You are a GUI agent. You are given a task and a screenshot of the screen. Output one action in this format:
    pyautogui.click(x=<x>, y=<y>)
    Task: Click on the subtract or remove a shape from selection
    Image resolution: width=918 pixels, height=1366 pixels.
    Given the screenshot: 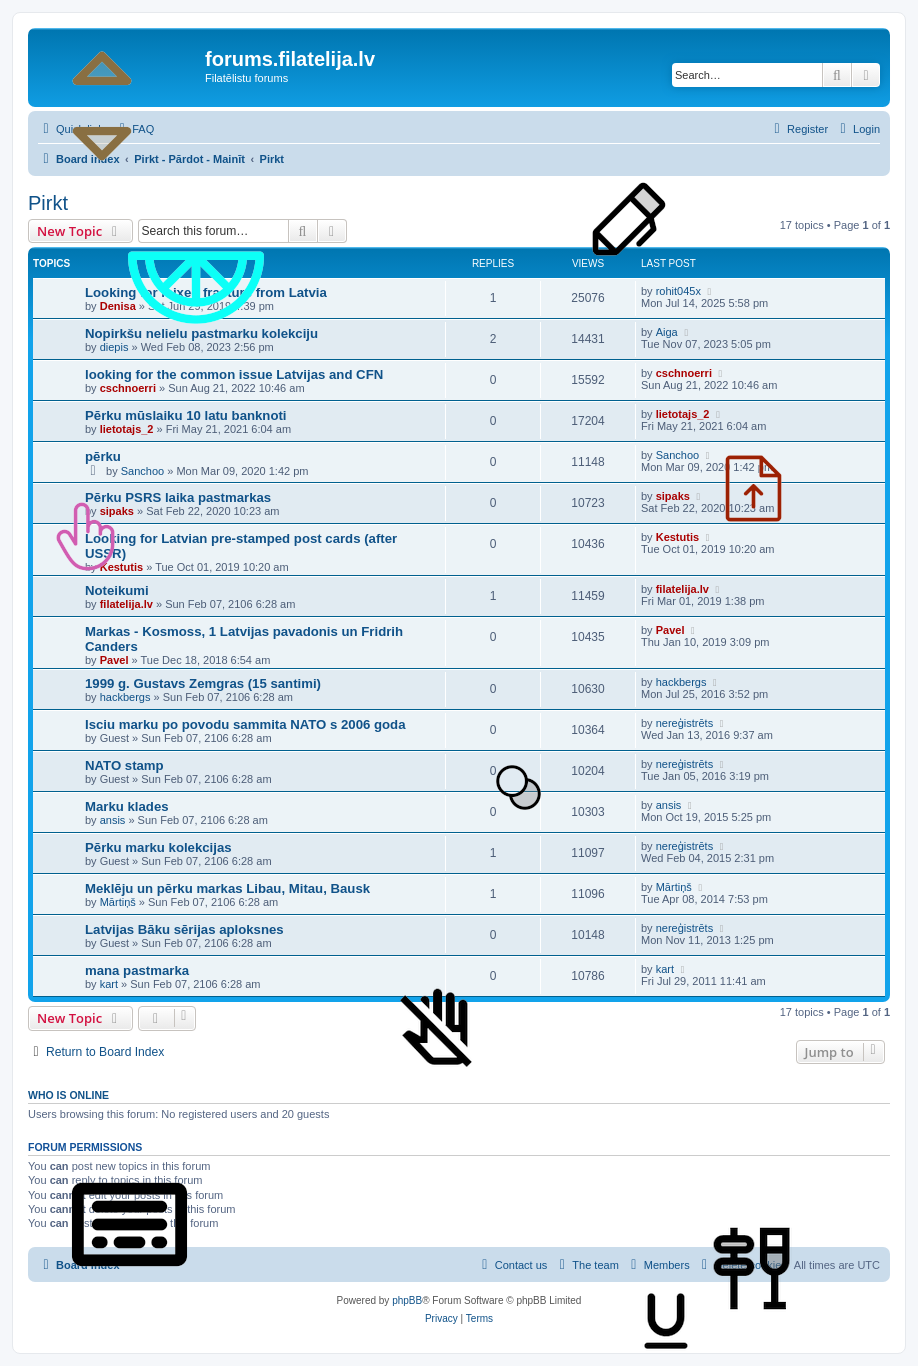 What is the action you would take?
    pyautogui.click(x=518, y=787)
    